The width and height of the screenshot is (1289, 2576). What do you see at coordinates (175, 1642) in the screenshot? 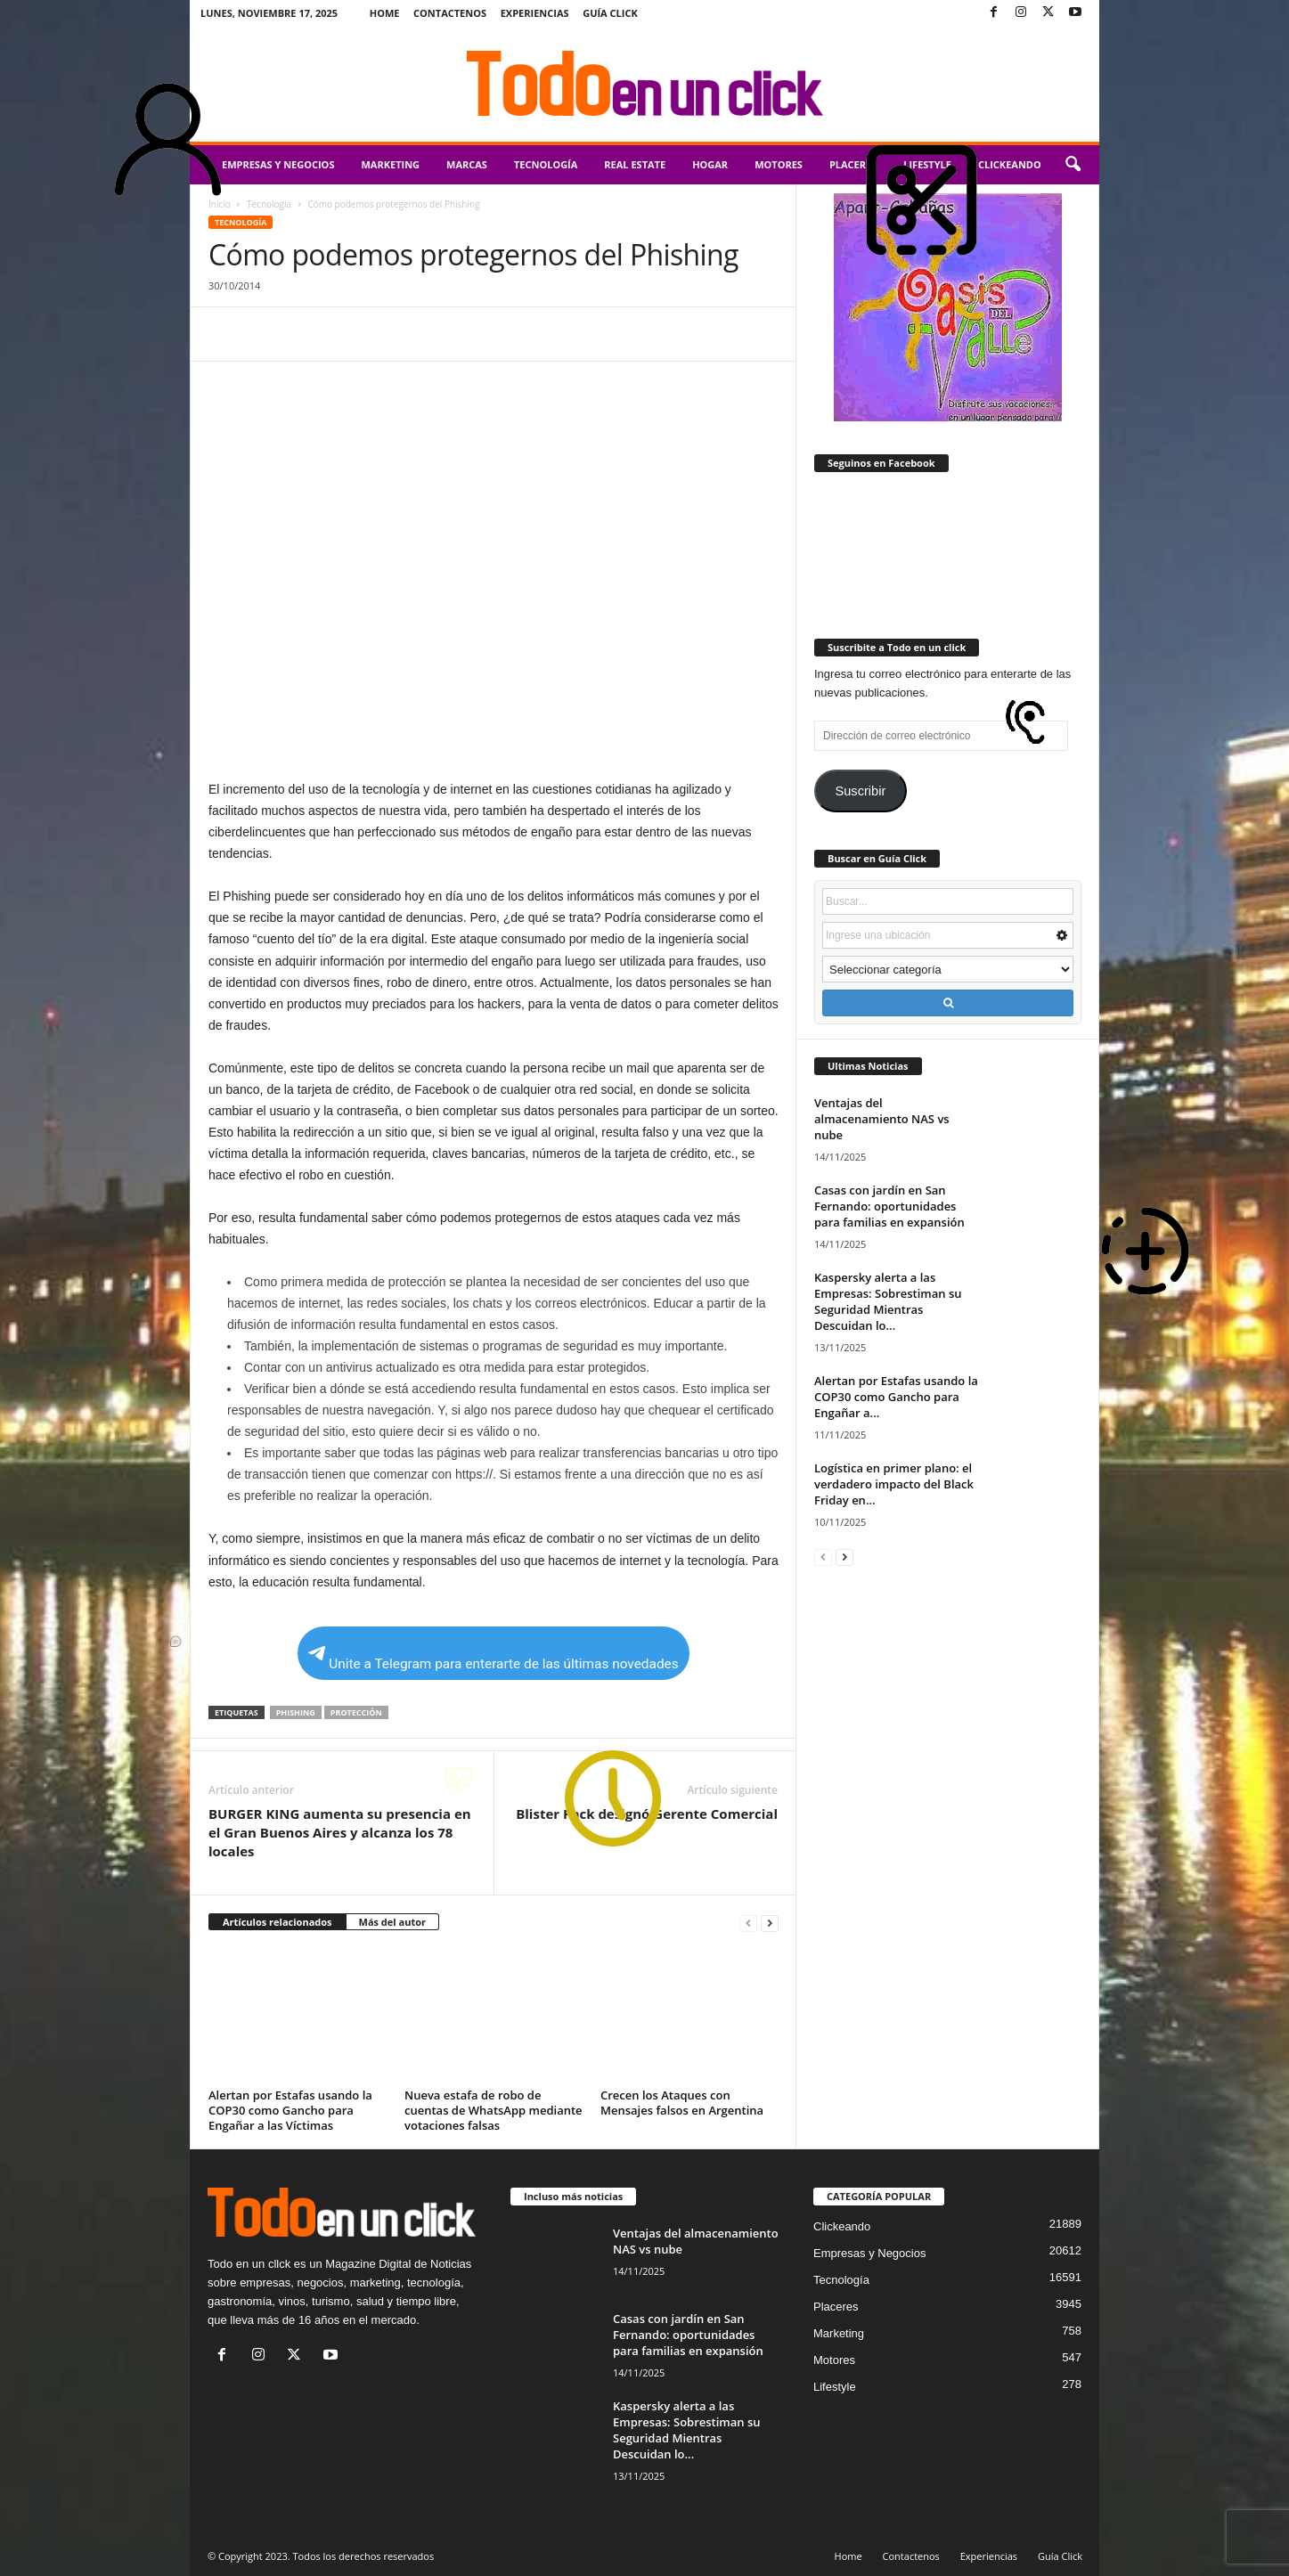
I see `open chat or messaging` at bounding box center [175, 1642].